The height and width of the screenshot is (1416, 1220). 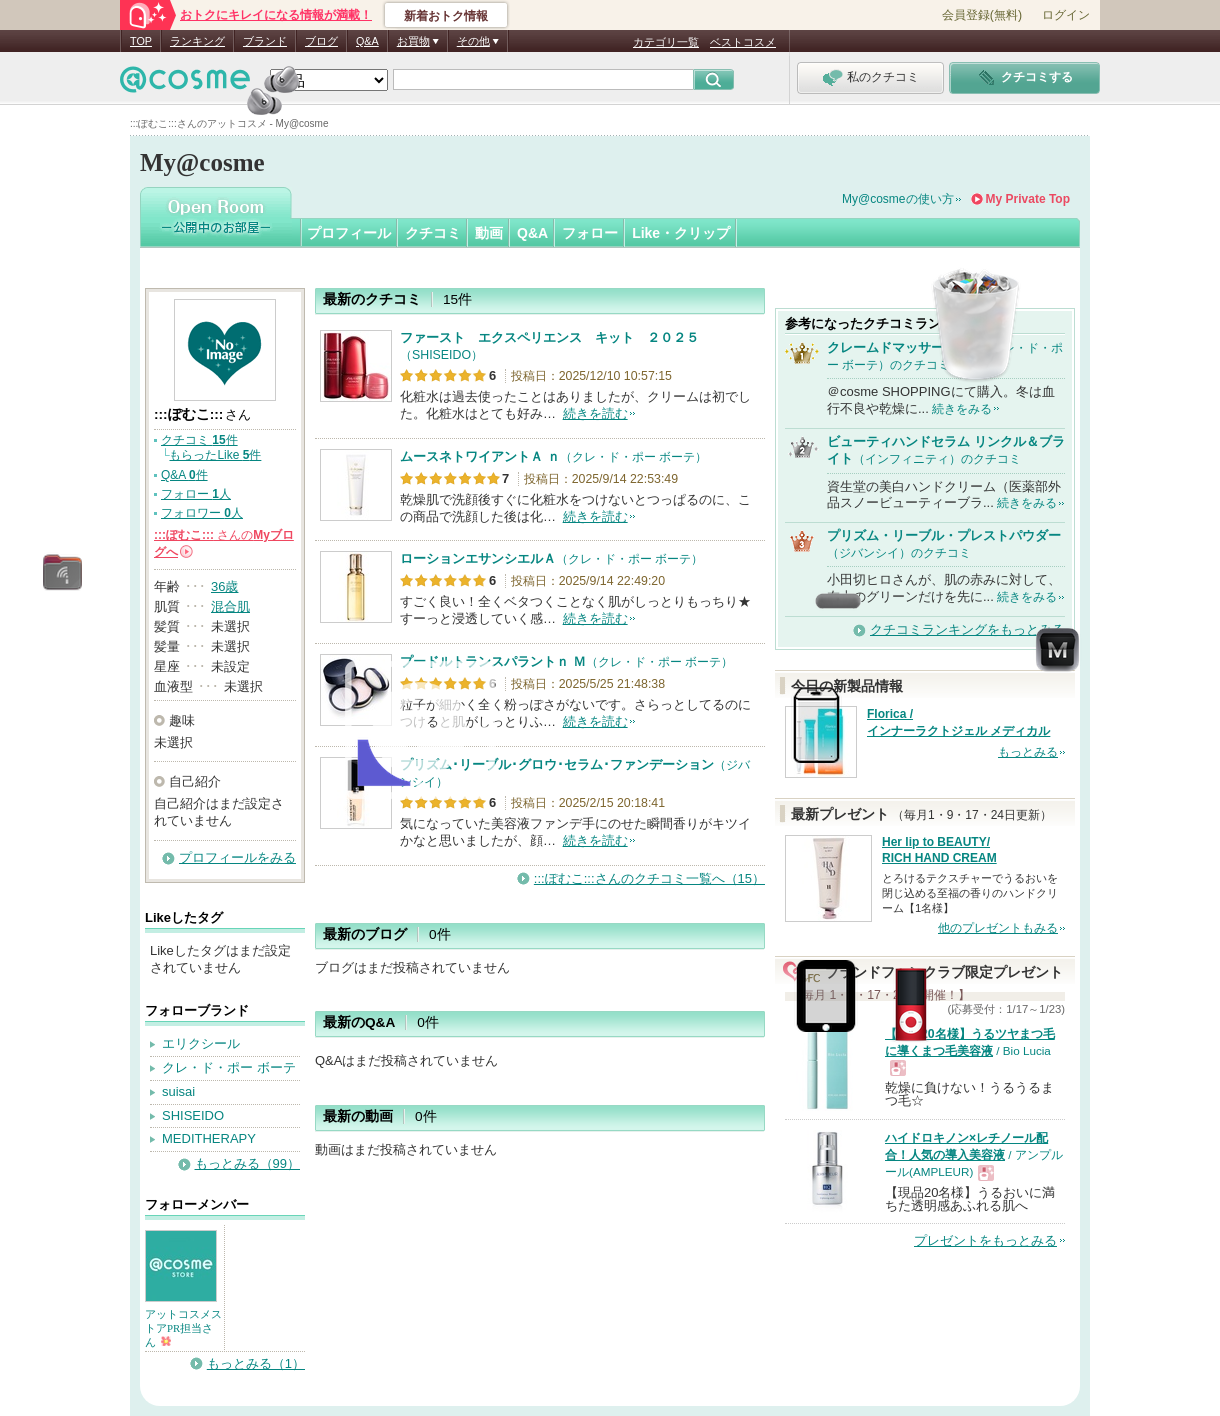 What do you see at coordinates (976, 326) in the screenshot?
I see `open trash to view deleted files` at bounding box center [976, 326].